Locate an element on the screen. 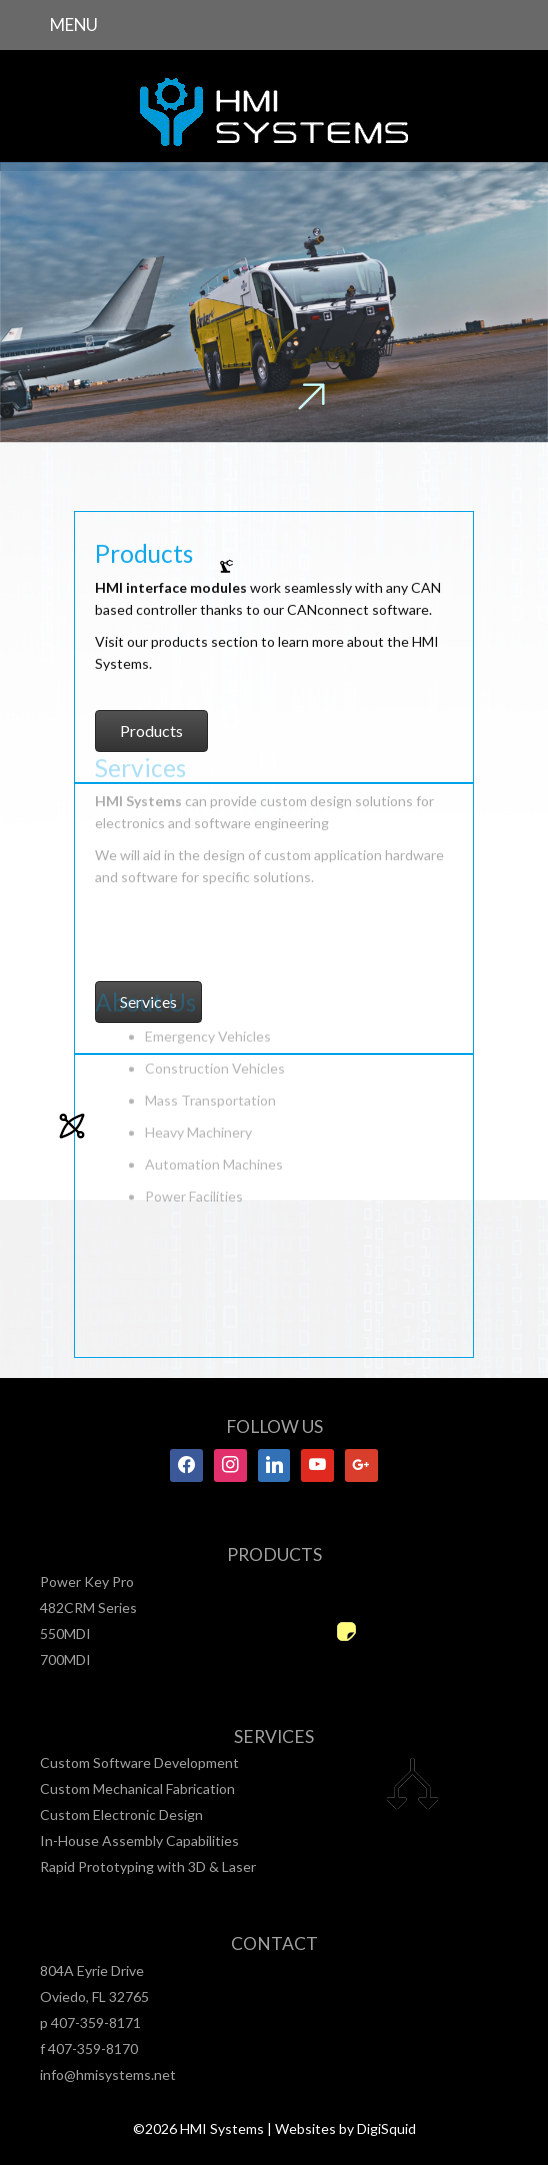 The image size is (548, 2165). access precision manufacturing settings is located at coordinates (226, 566).